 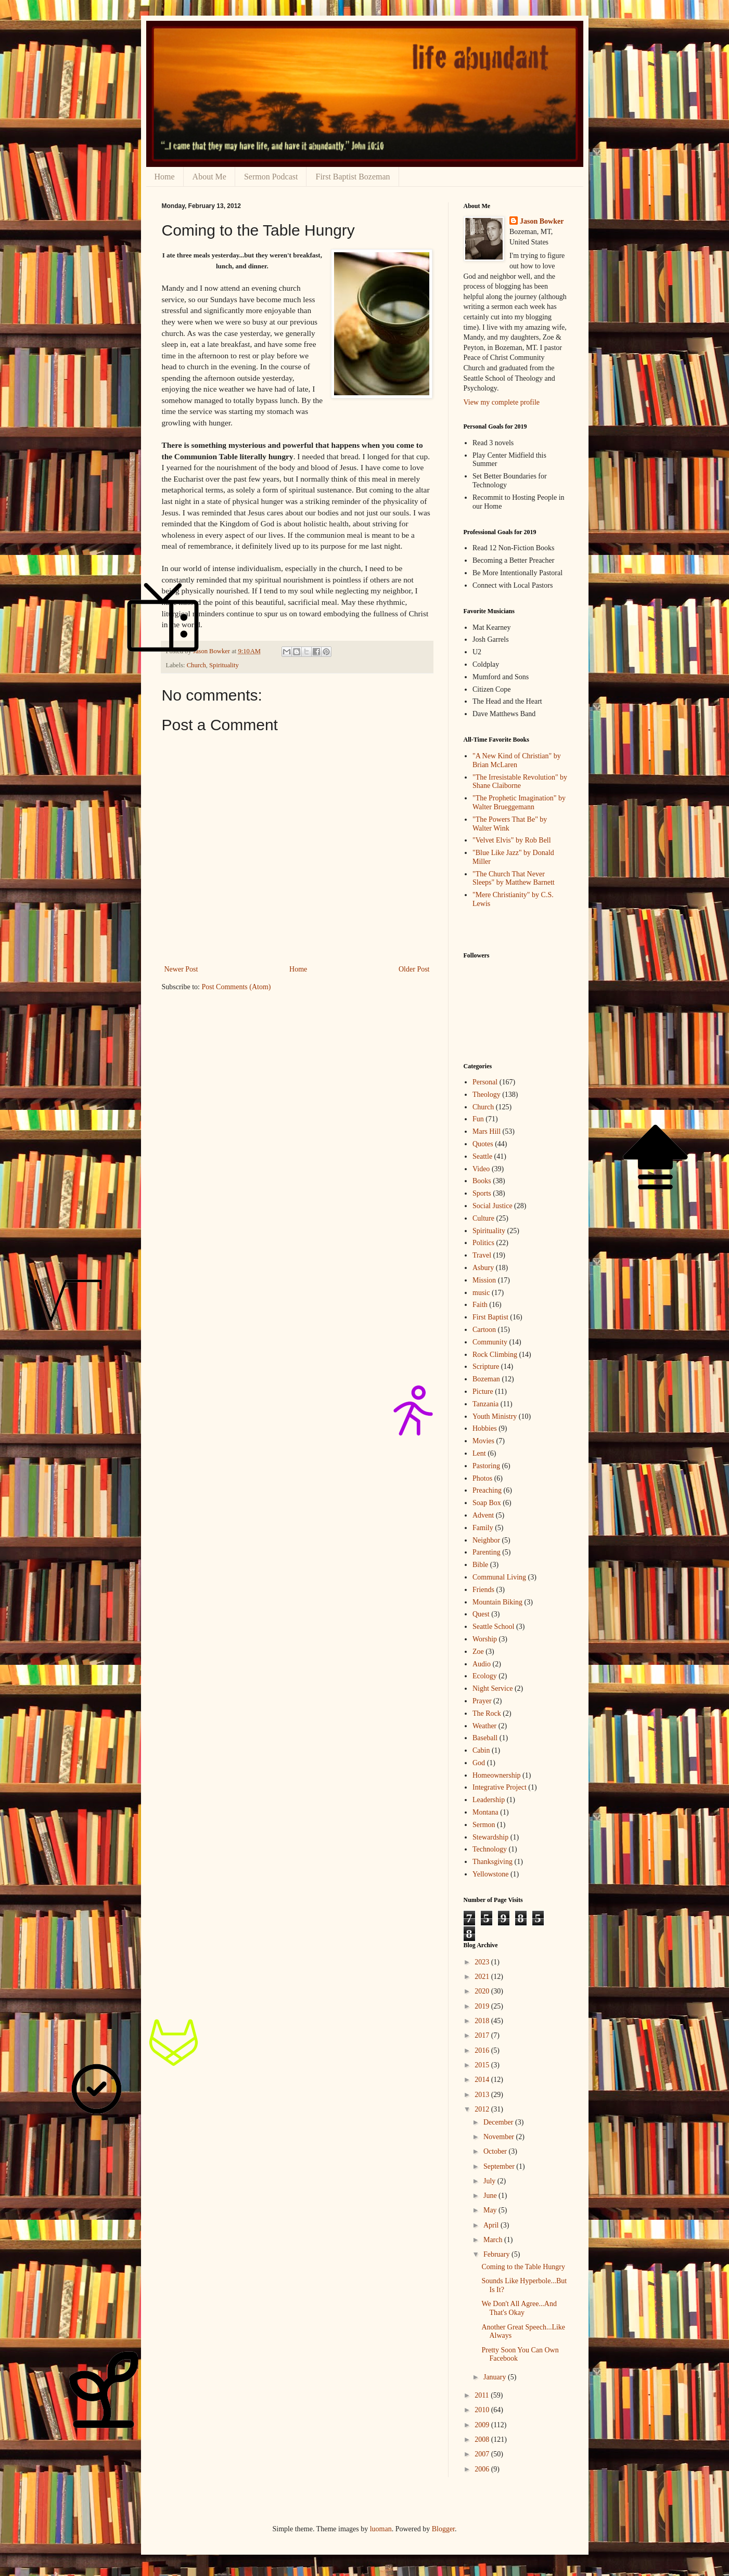 What do you see at coordinates (163, 622) in the screenshot?
I see `access TV or video streaming features` at bounding box center [163, 622].